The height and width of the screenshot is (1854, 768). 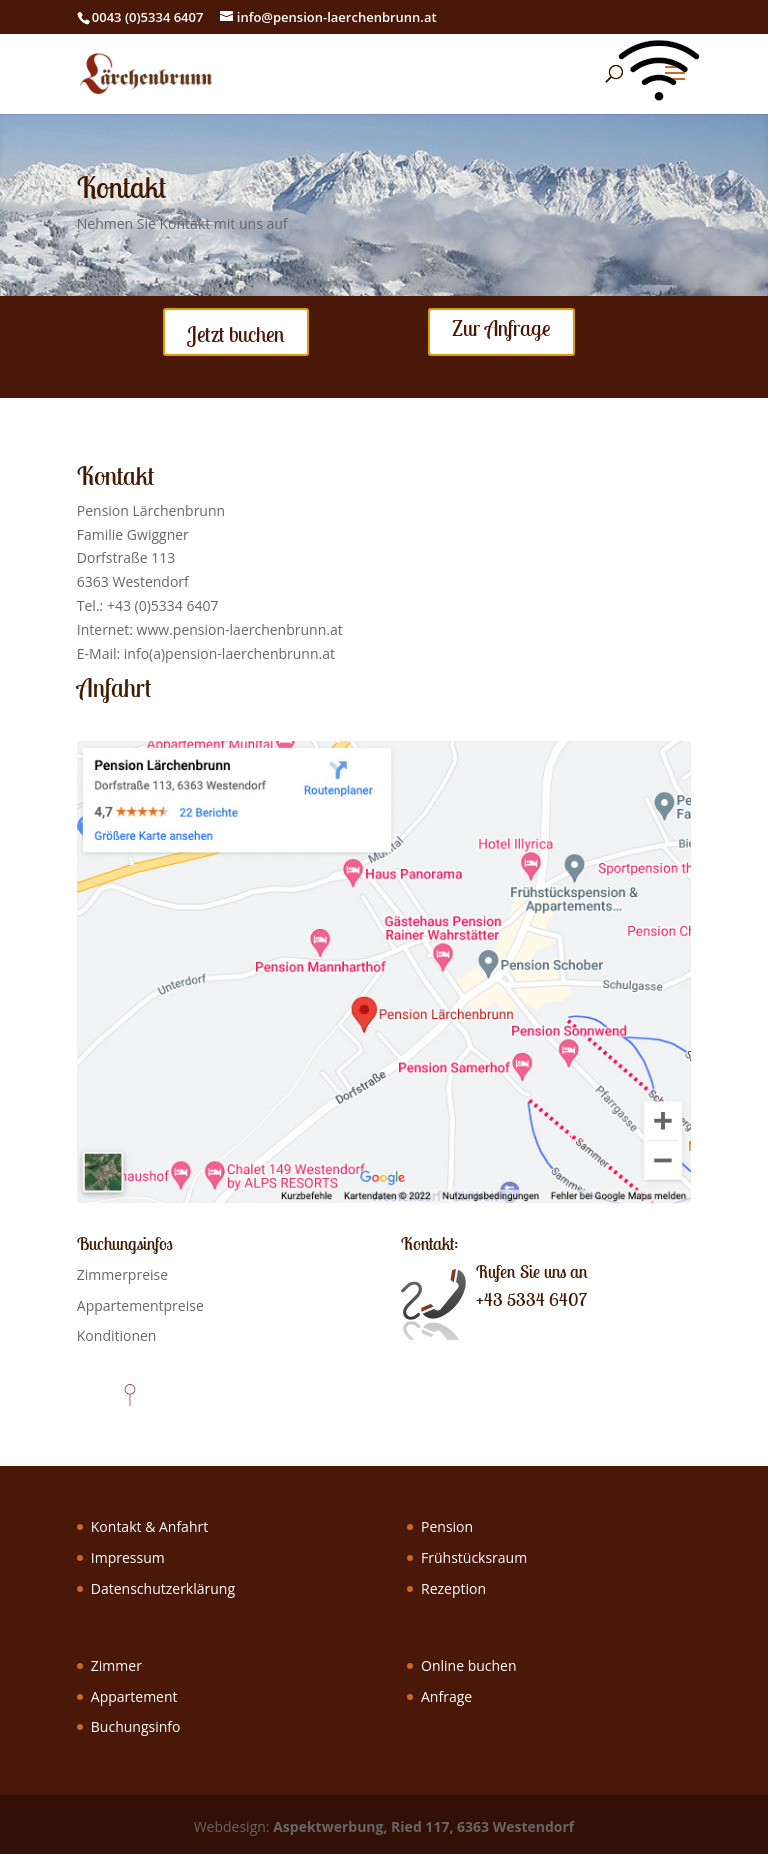 What do you see at coordinates (130, 1395) in the screenshot?
I see `mark a location on a map` at bounding box center [130, 1395].